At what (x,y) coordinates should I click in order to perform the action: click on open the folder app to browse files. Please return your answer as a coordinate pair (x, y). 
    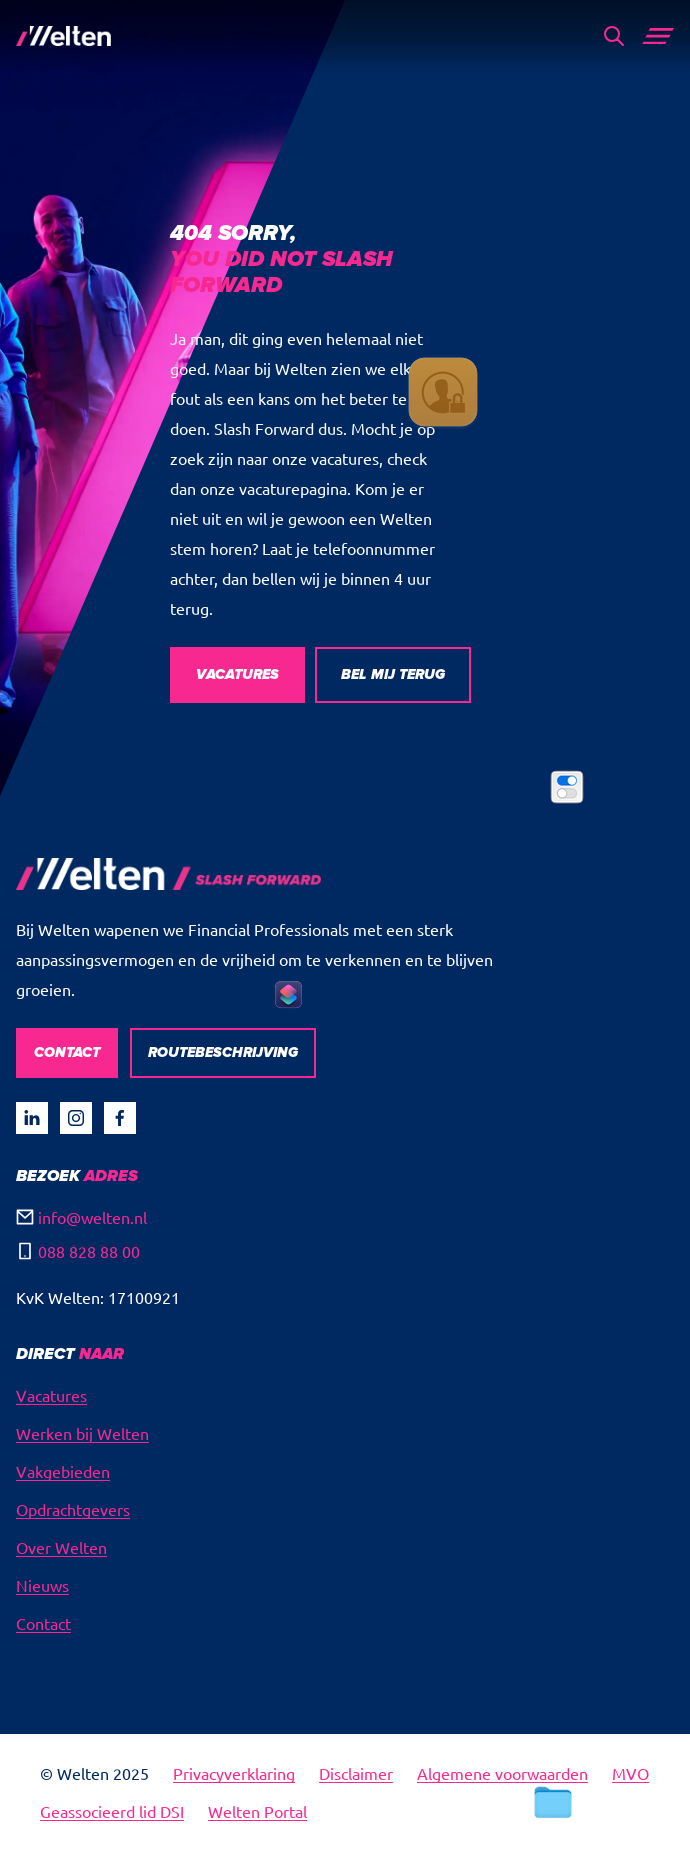
    Looking at the image, I should click on (553, 1802).